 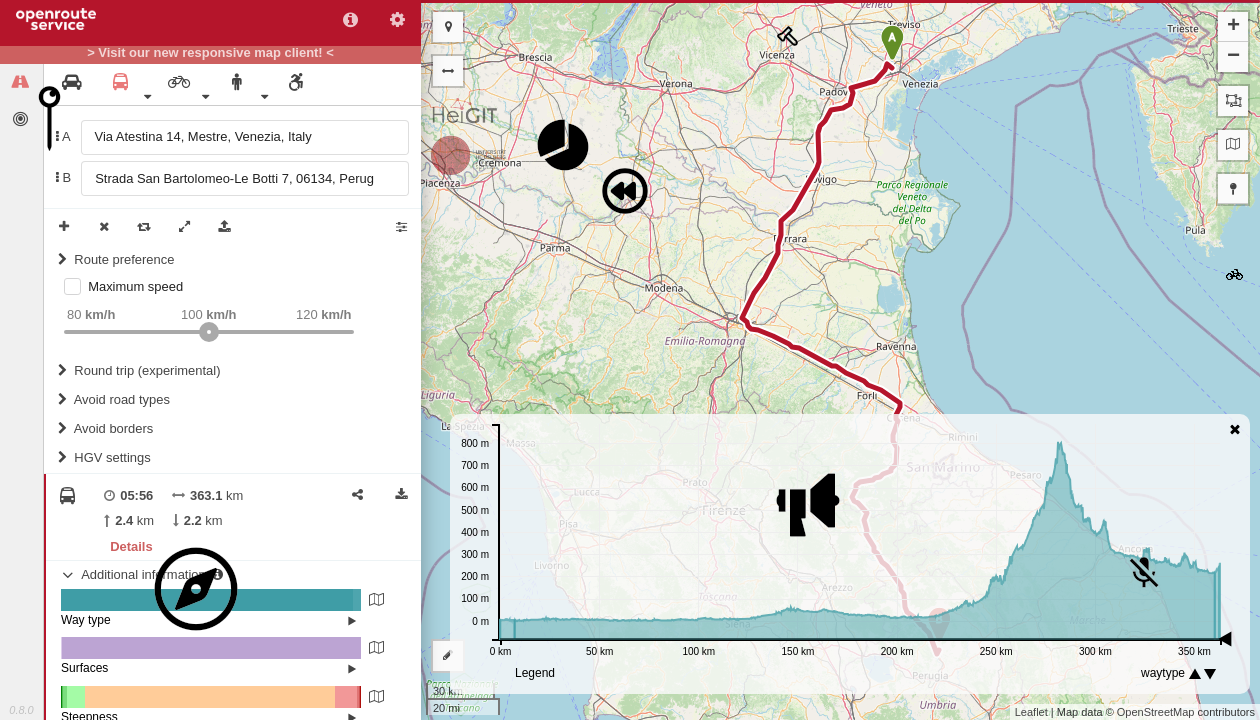 What do you see at coordinates (808, 505) in the screenshot?
I see `make an announcement or broadcast` at bounding box center [808, 505].